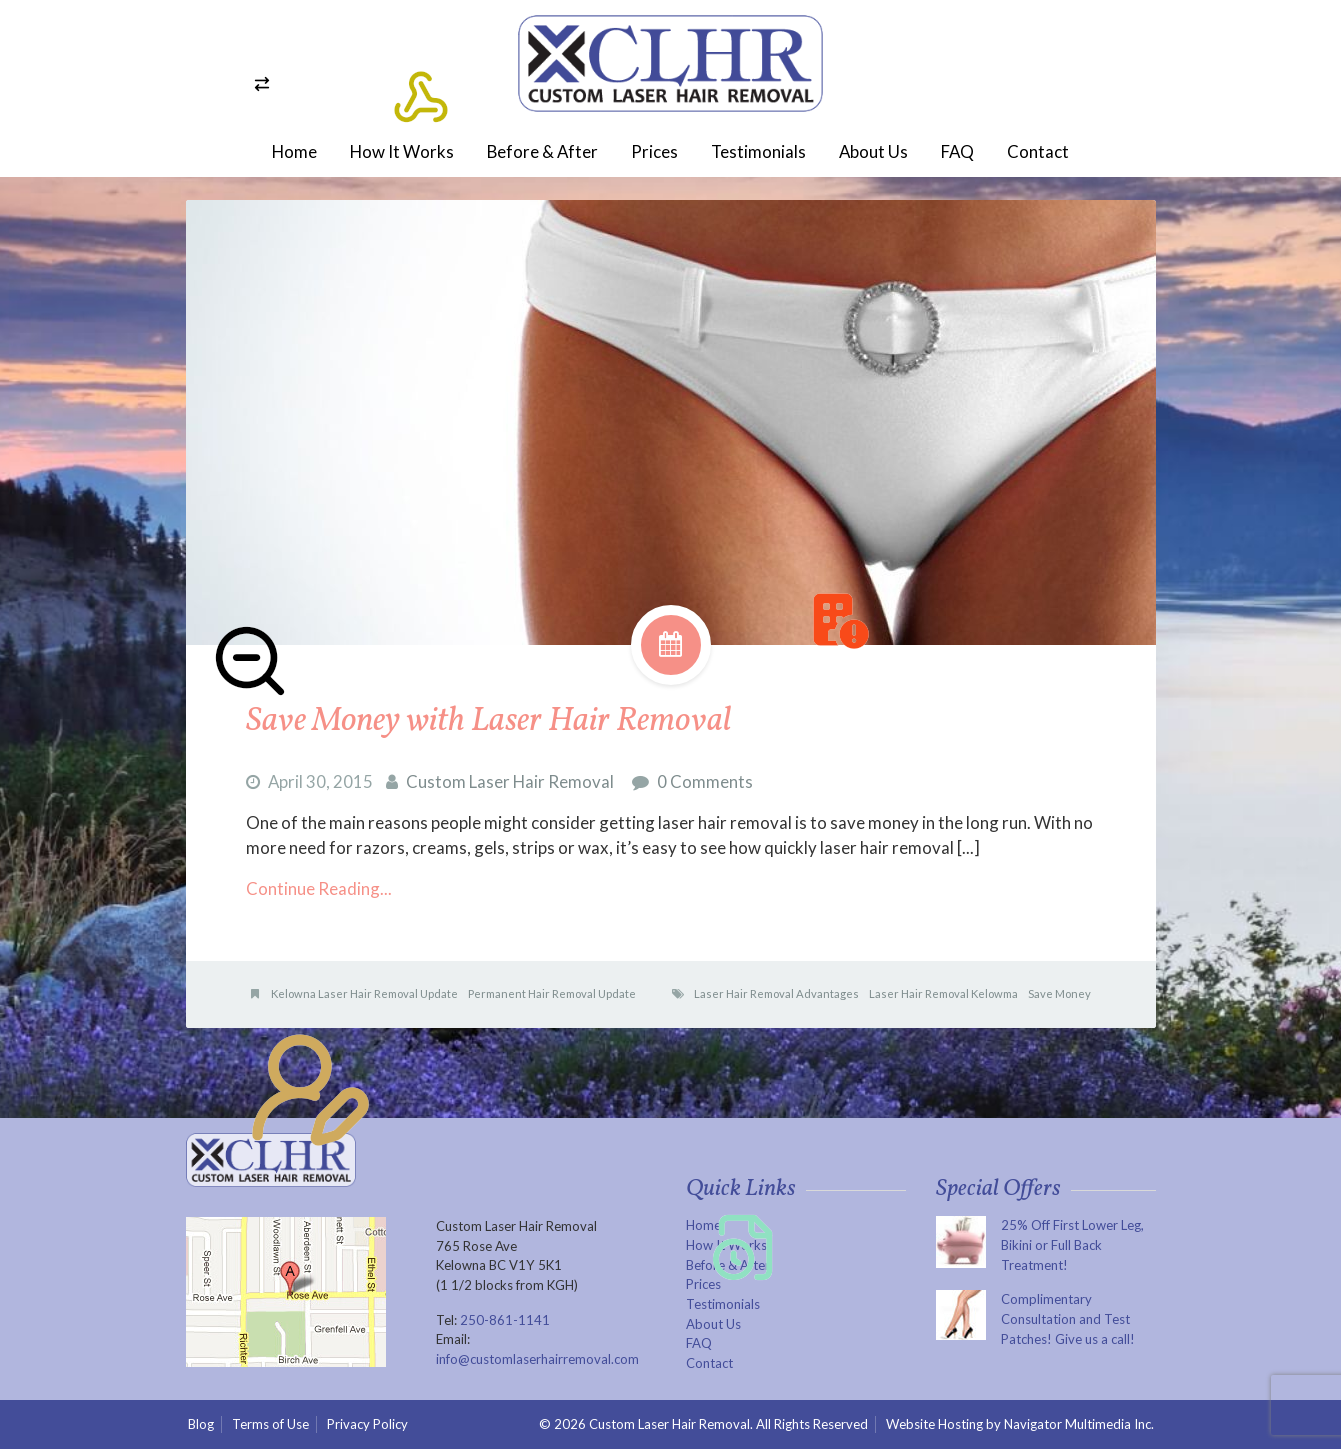 The width and height of the screenshot is (1341, 1449). Describe the element at coordinates (310, 1087) in the screenshot. I see `edit your profile` at that location.